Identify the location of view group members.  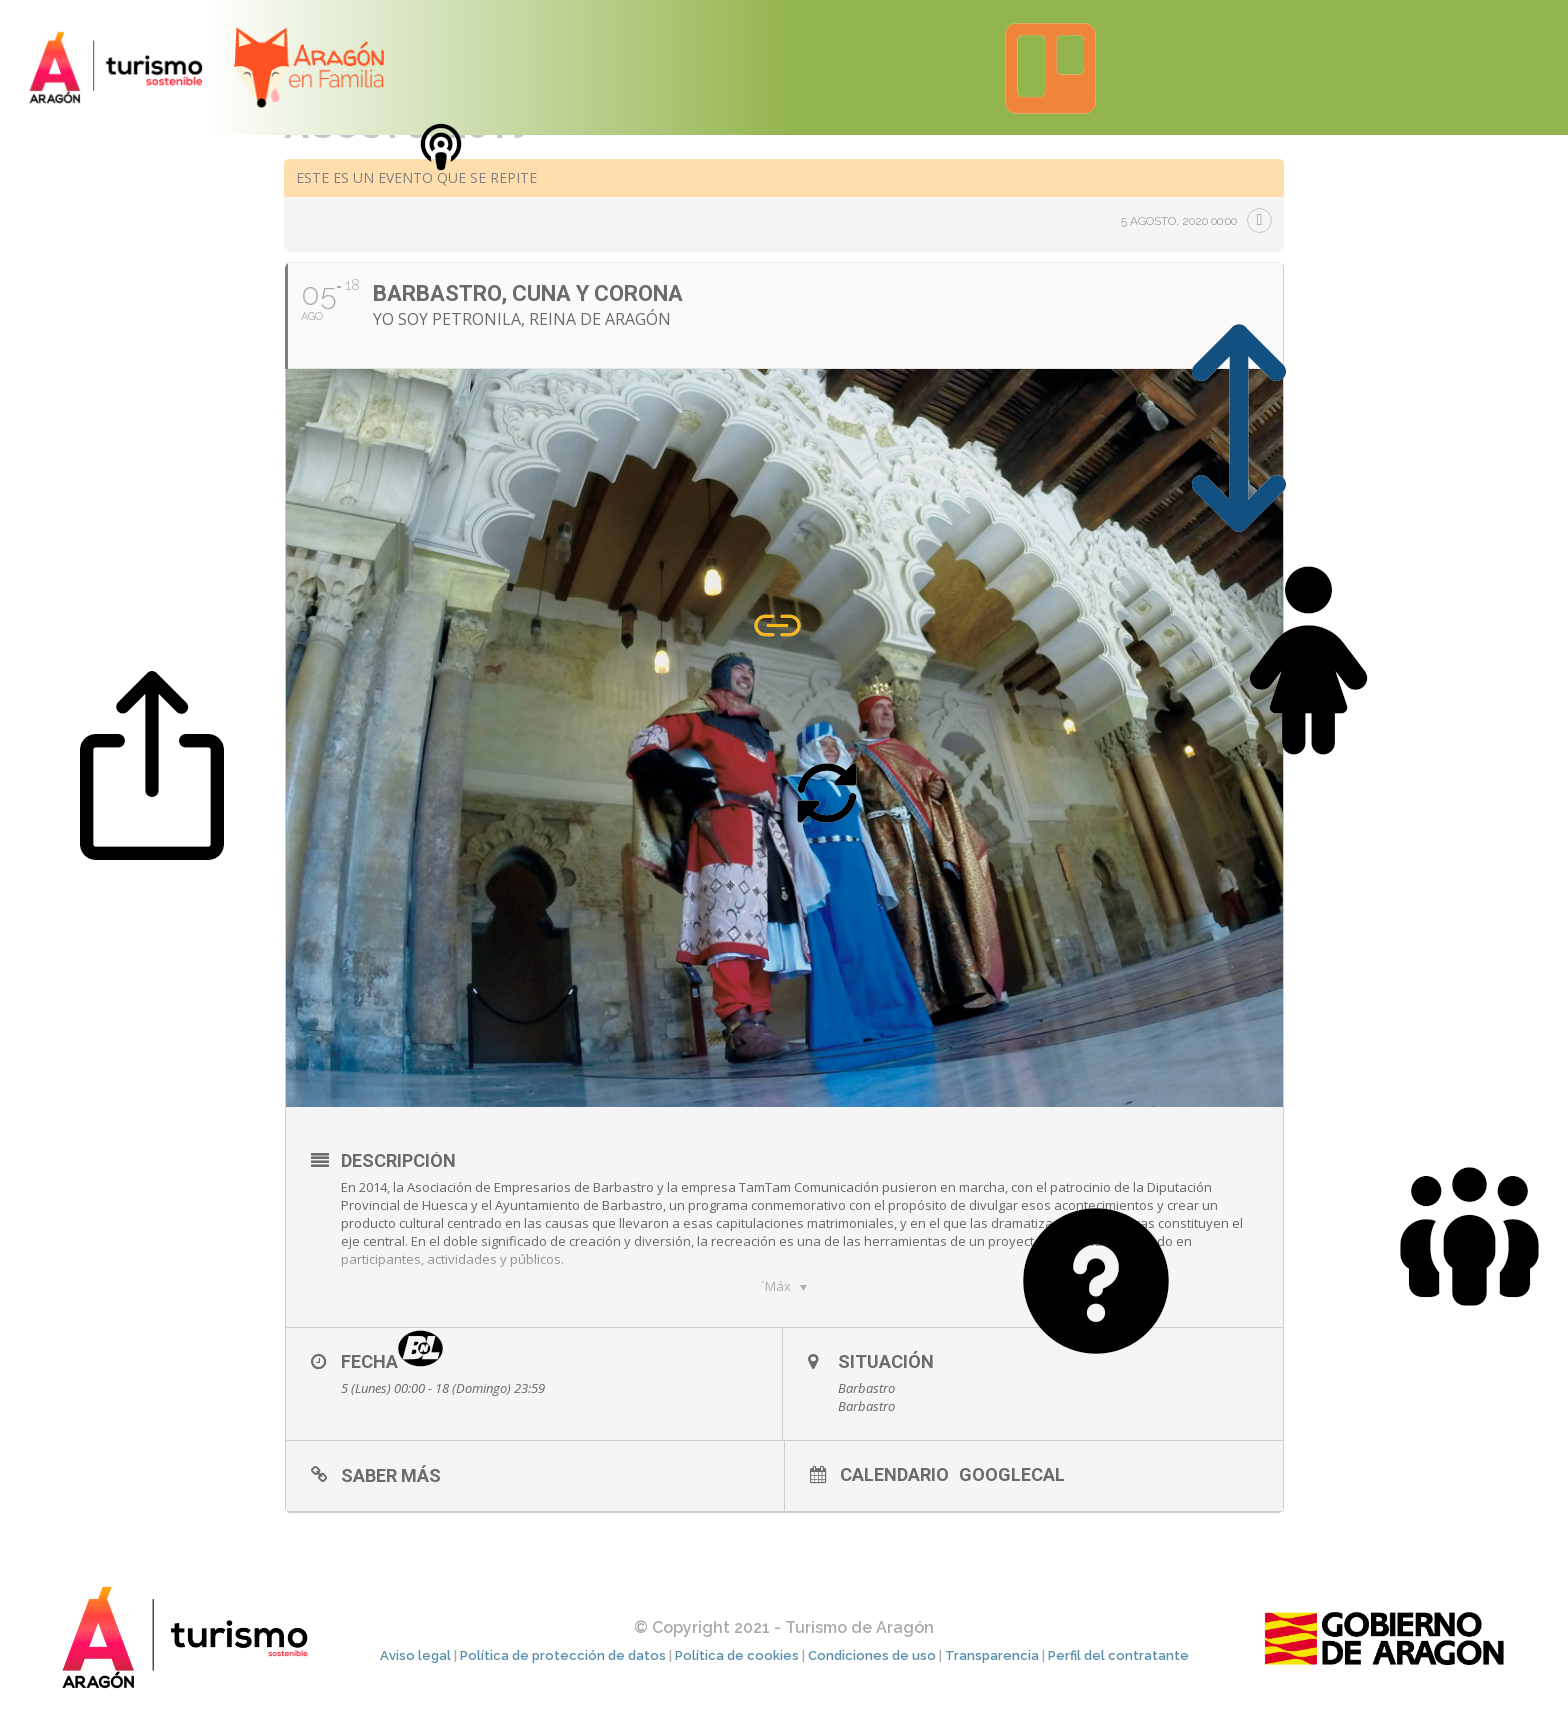
(1469, 1236).